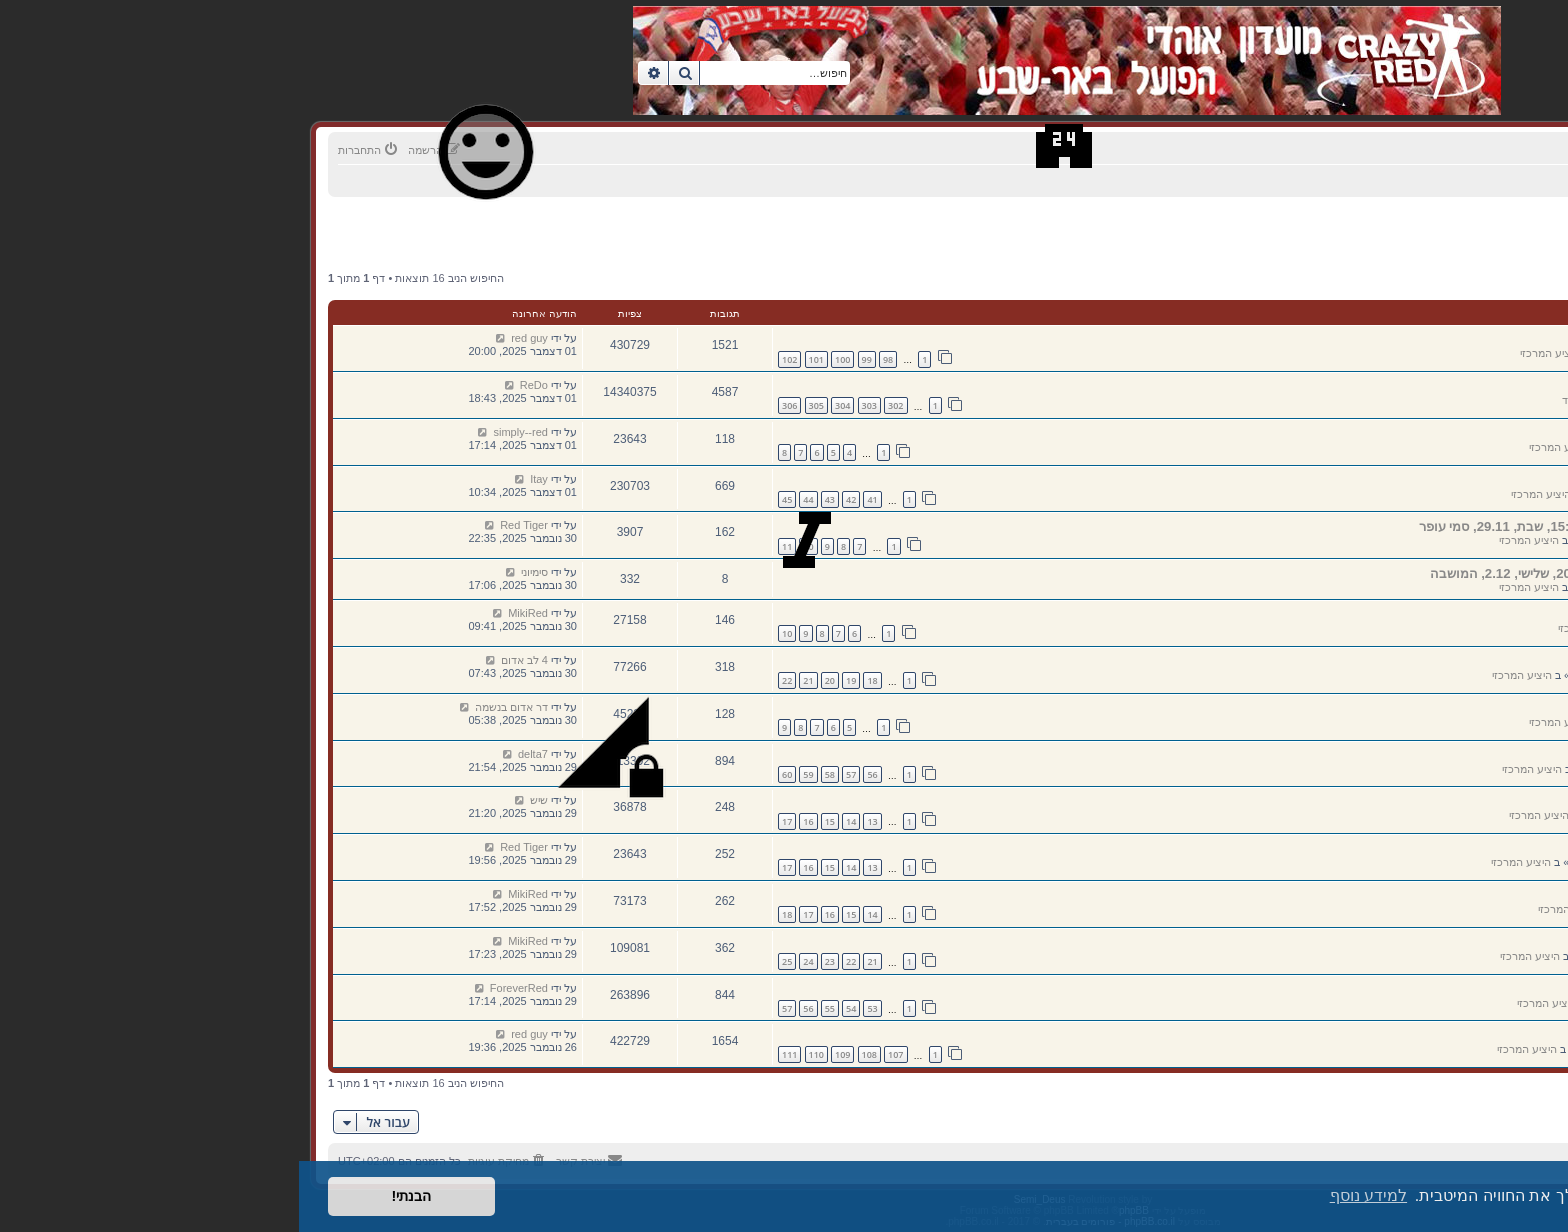 The image size is (1568, 1232). What do you see at coordinates (807, 544) in the screenshot?
I see `apply italic formatting to selected text` at bounding box center [807, 544].